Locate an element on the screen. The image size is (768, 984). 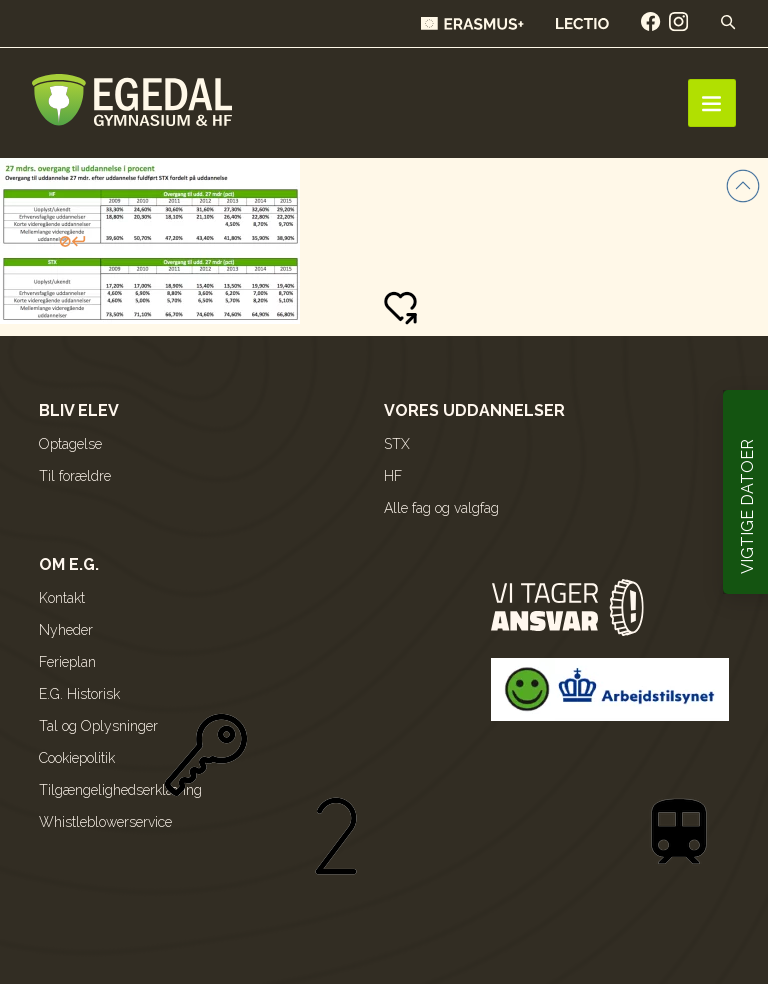
indicates step two in a multi-step process is located at coordinates (336, 836).